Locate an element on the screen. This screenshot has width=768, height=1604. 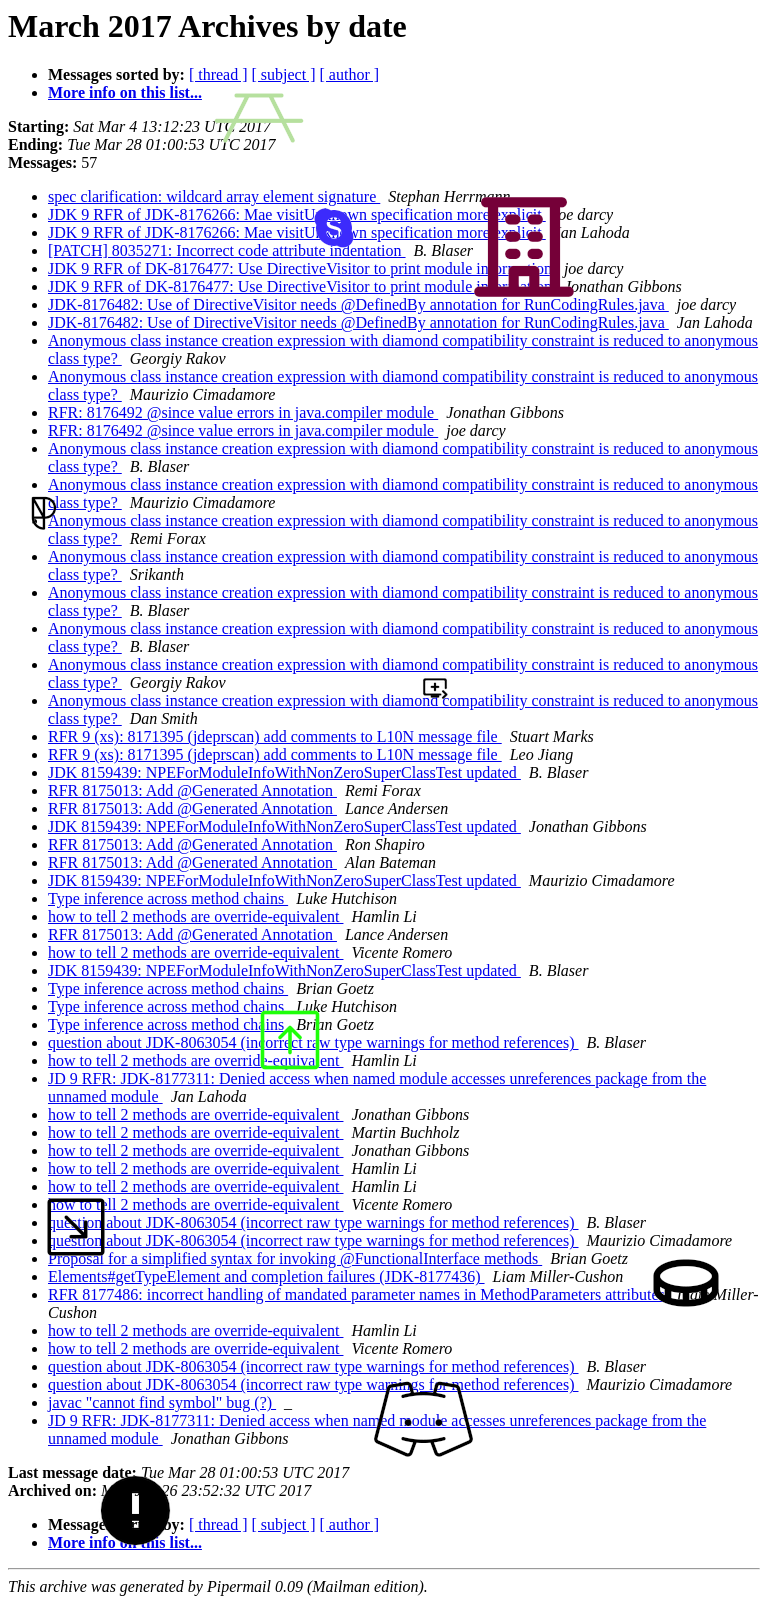
phosphor icons logo is located at coordinates (41, 511).